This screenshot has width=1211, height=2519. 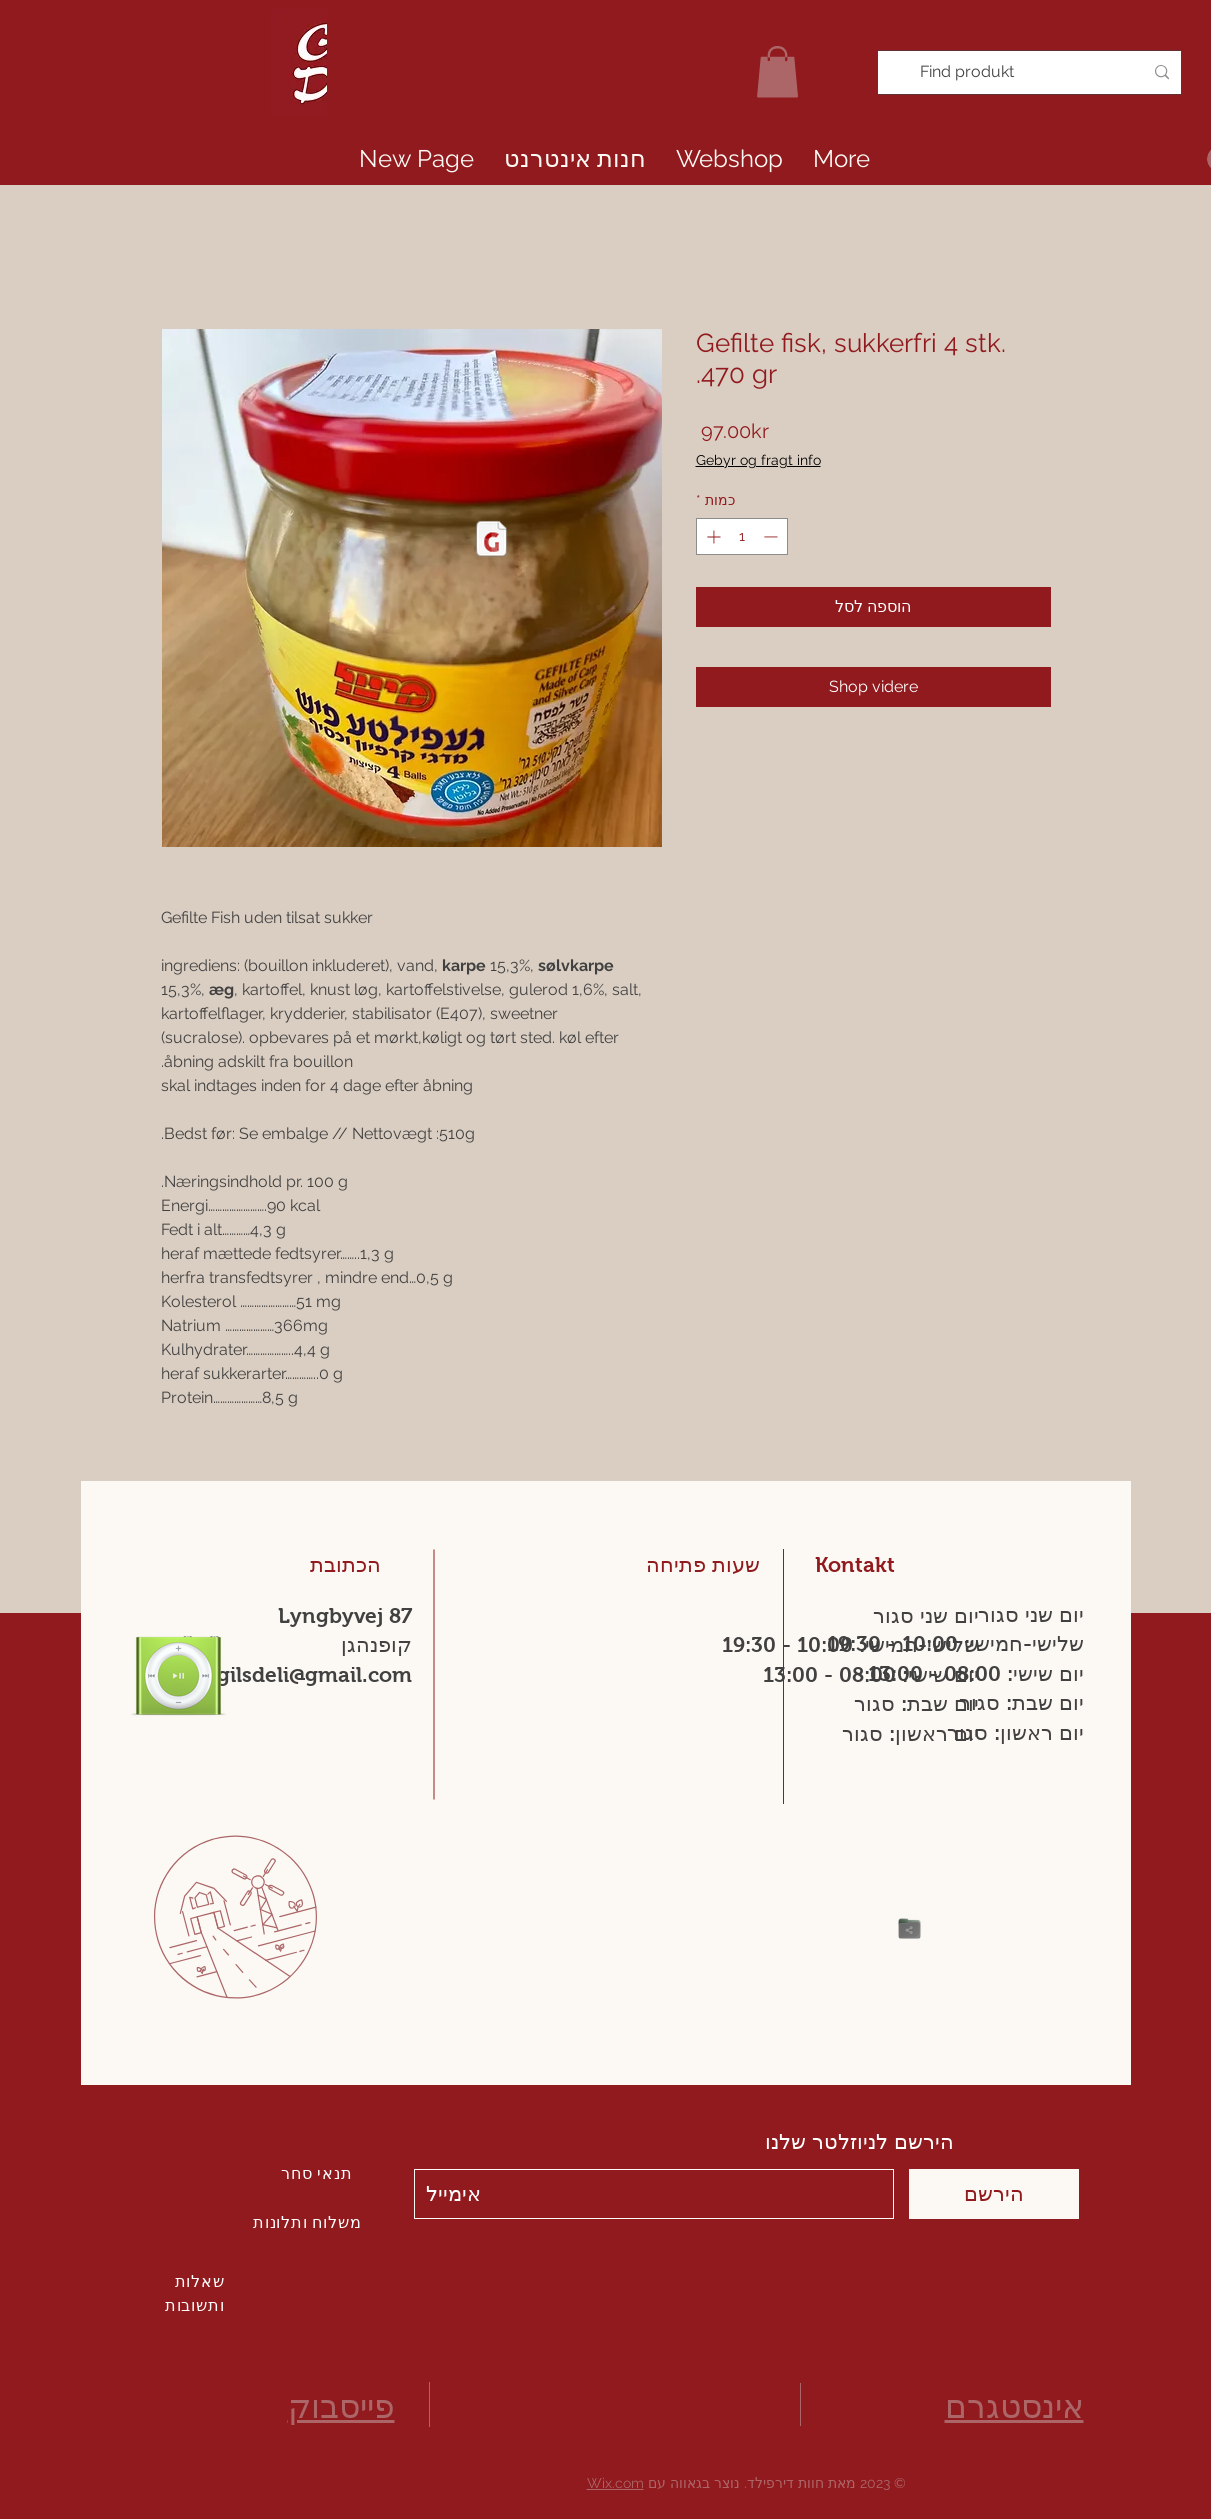 I want to click on a G-code file used for CNC or 3D printing instructions, so click(x=491, y=538).